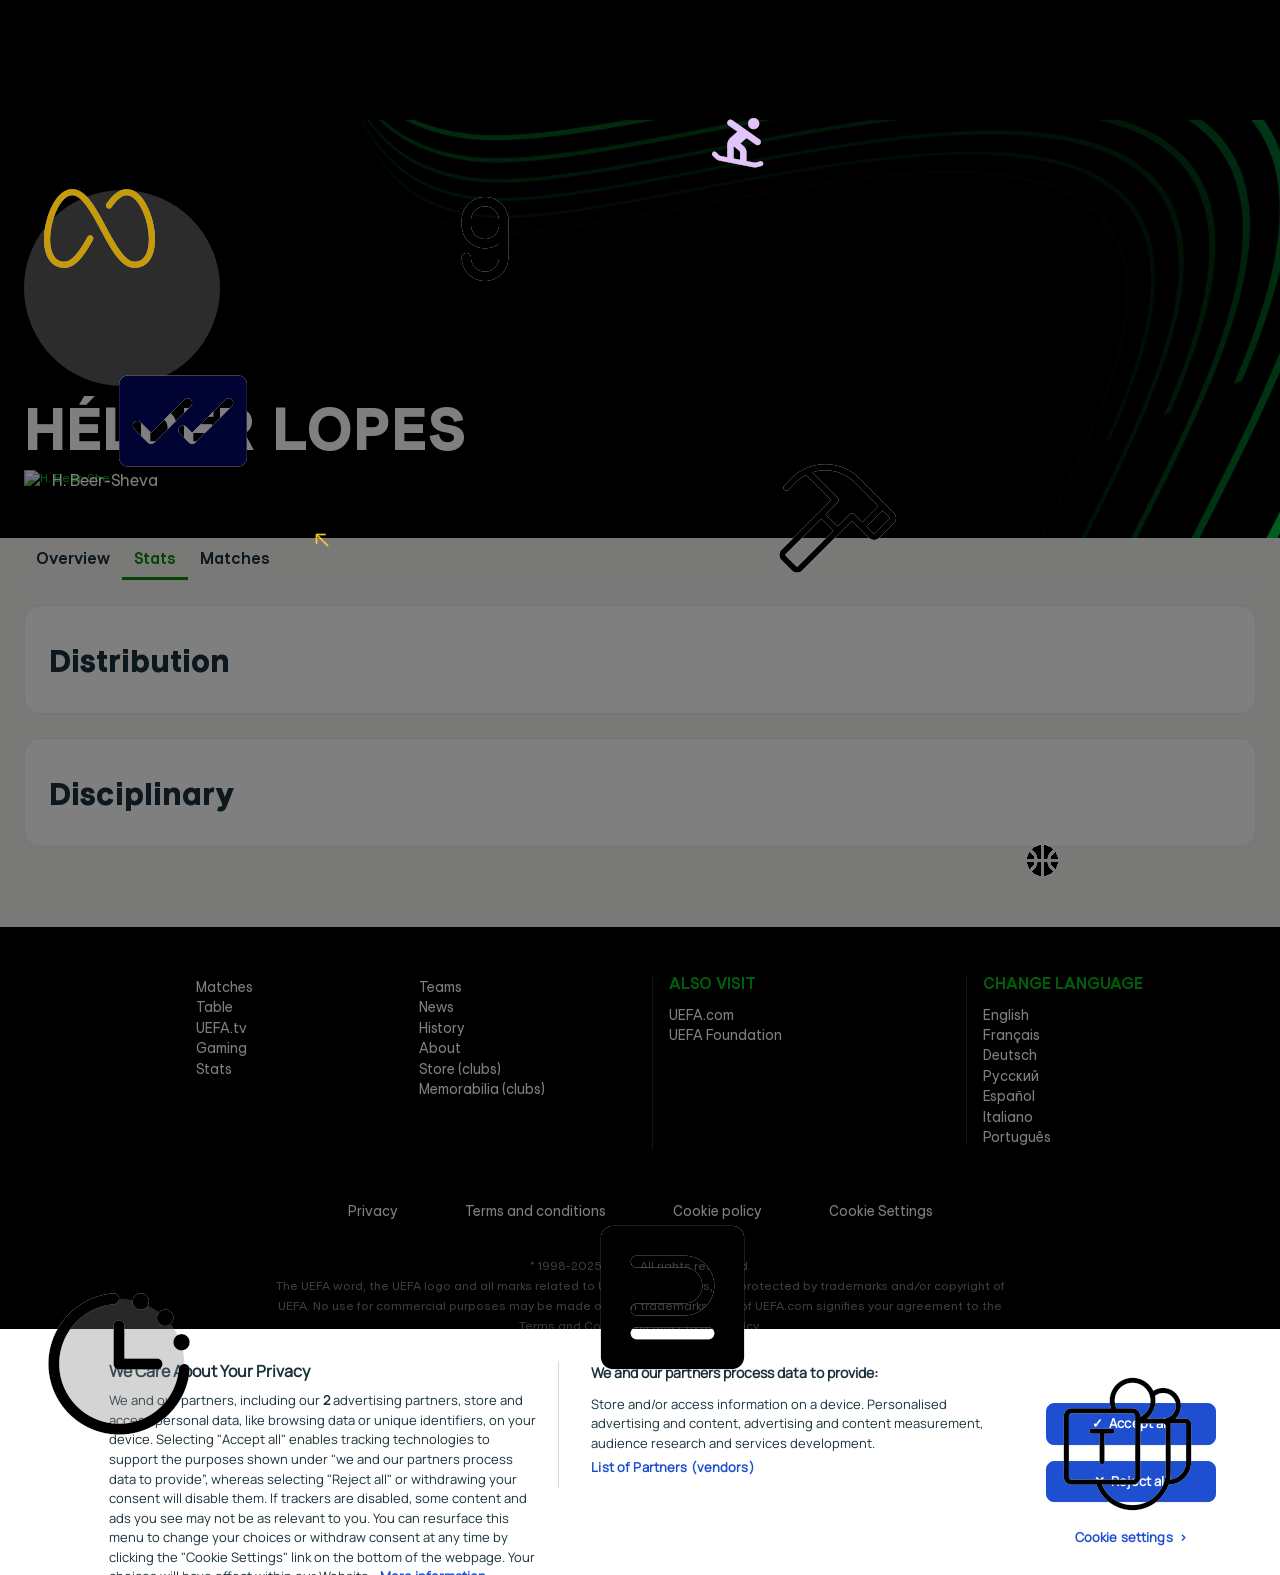 Image resolution: width=1280 pixels, height=1575 pixels. Describe the element at coordinates (183, 421) in the screenshot. I see `indicates multiple items selected or completed` at that location.